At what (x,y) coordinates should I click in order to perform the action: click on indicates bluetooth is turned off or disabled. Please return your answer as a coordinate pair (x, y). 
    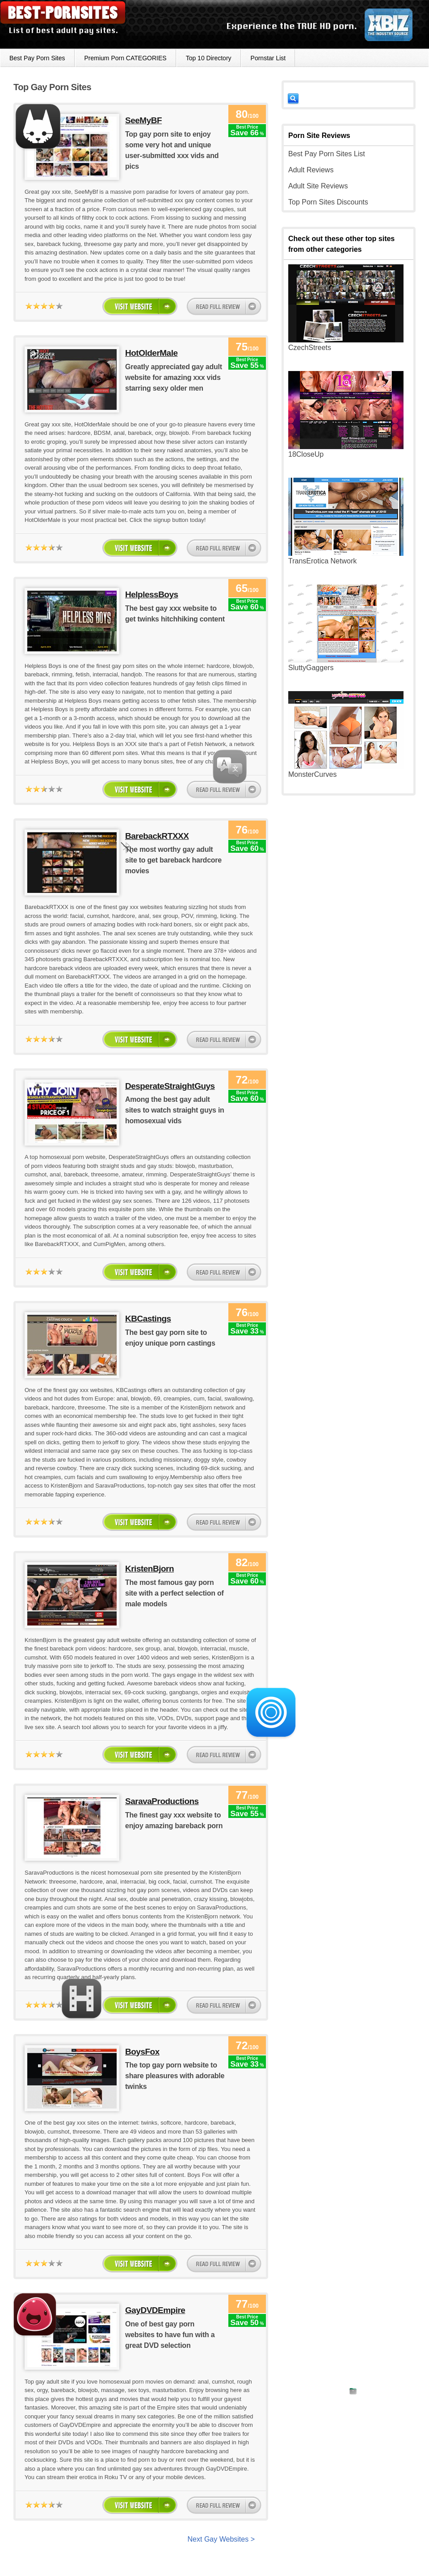
    Looking at the image, I should click on (126, 848).